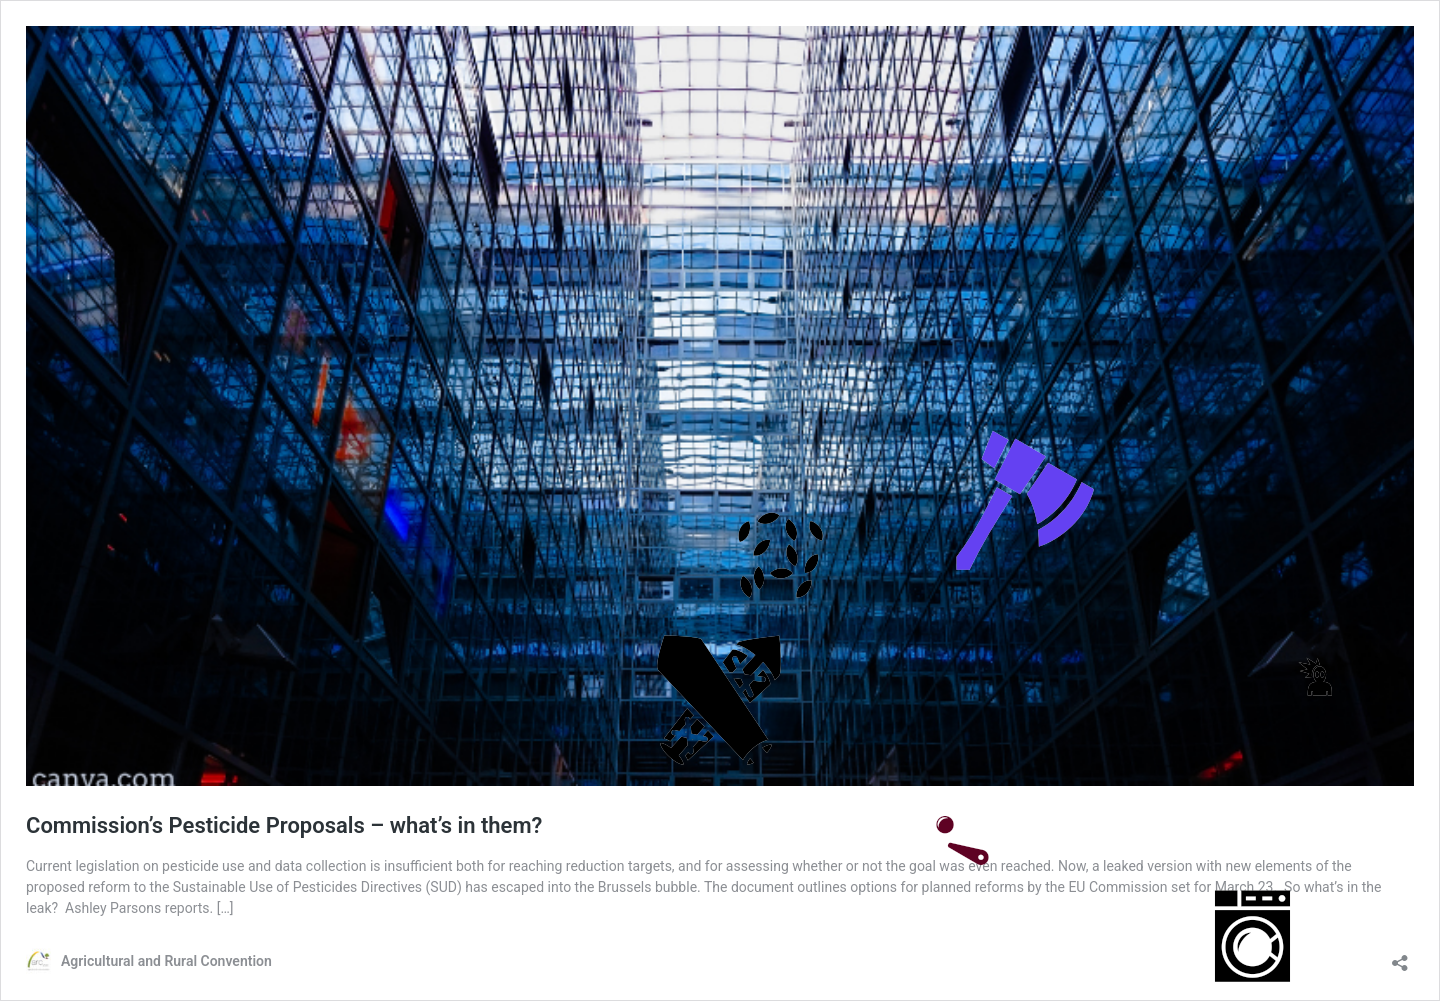  What do you see at coordinates (1252, 934) in the screenshot?
I see `access laundry or appliance controls` at bounding box center [1252, 934].